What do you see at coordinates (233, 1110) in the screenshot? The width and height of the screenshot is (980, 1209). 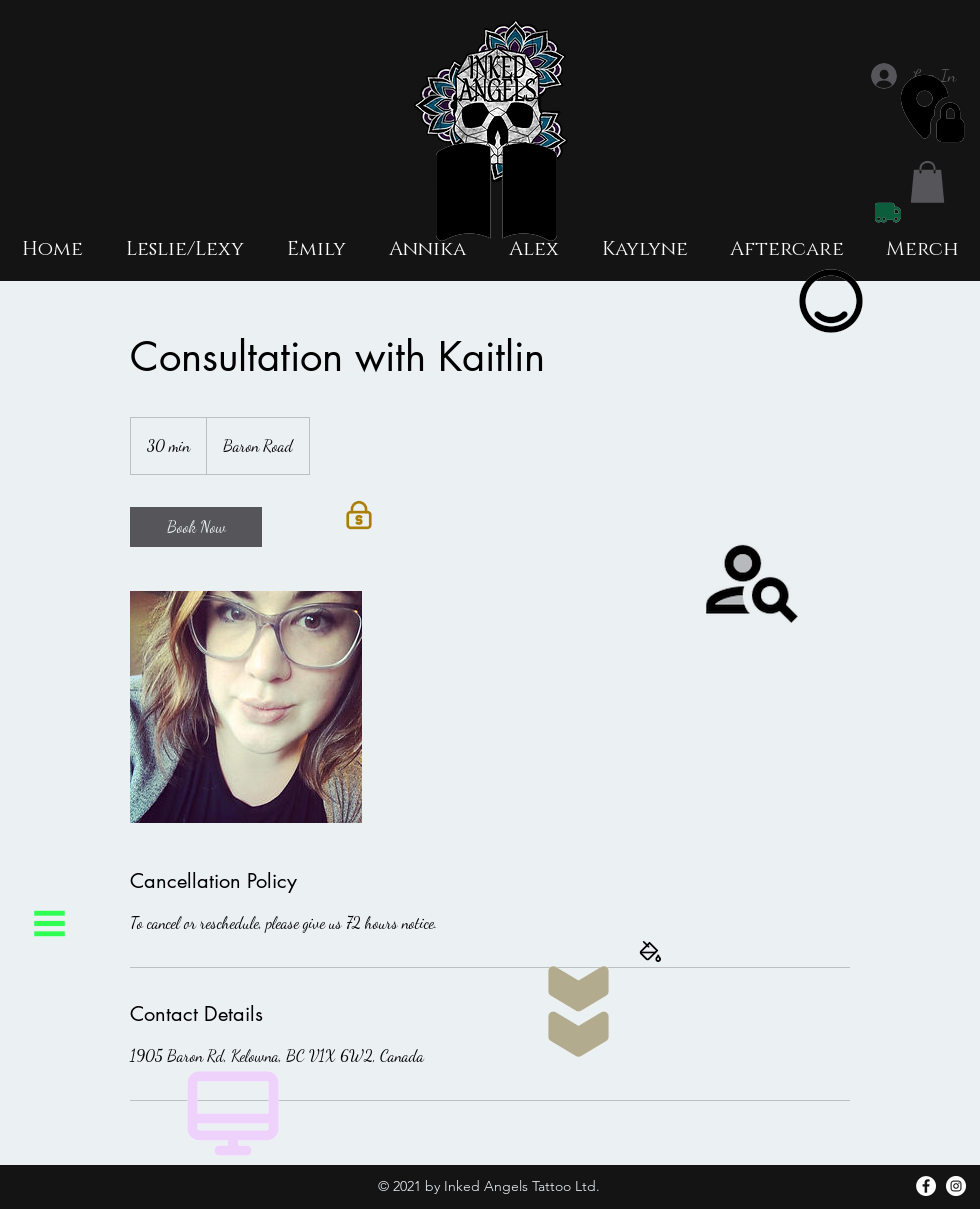 I see `switch to desktop view` at bounding box center [233, 1110].